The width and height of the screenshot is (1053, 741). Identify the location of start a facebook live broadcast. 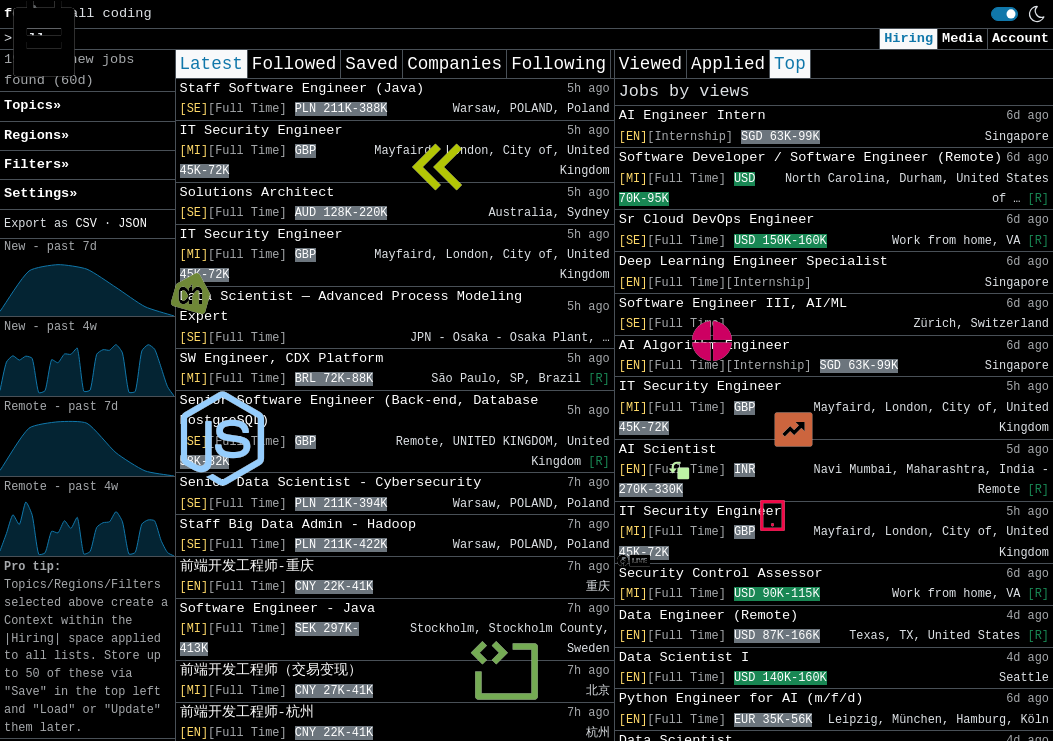
(633, 560).